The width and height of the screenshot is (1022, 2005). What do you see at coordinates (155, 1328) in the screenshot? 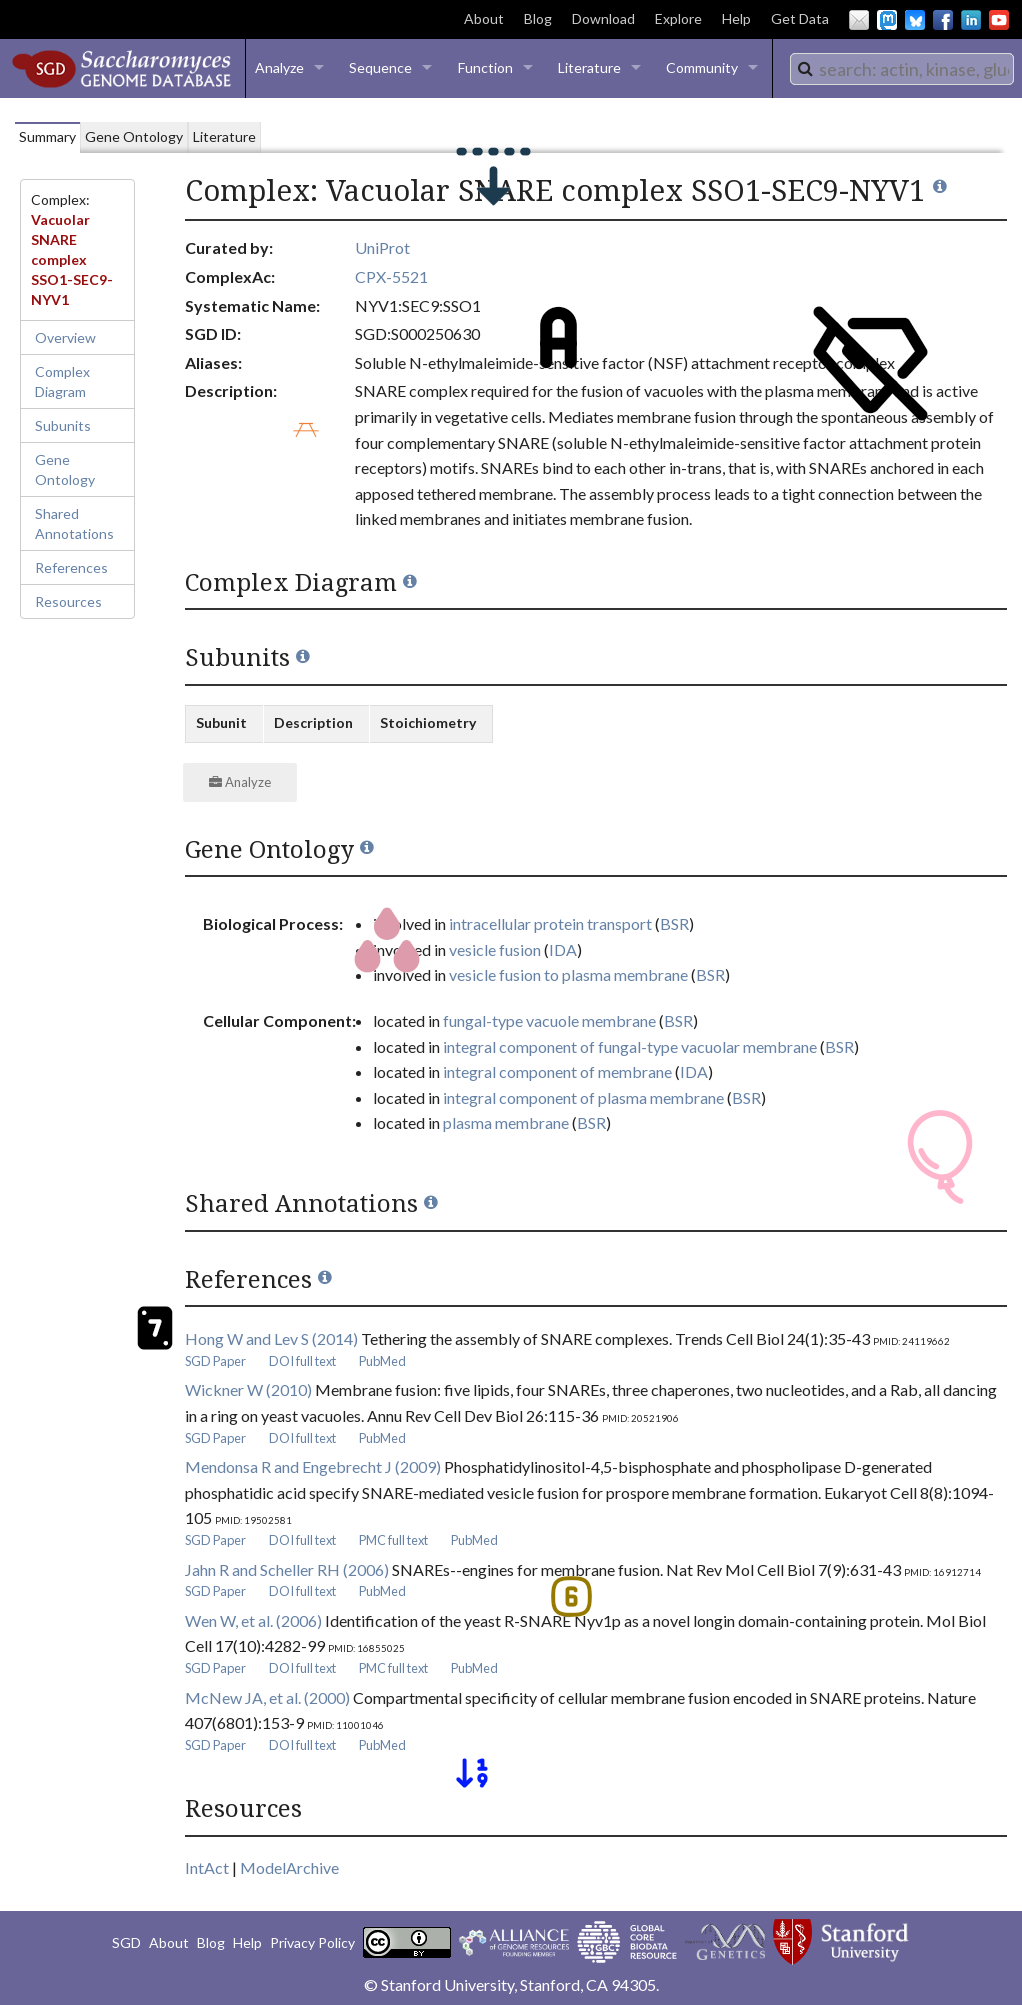
I see `playing card with value 7` at bounding box center [155, 1328].